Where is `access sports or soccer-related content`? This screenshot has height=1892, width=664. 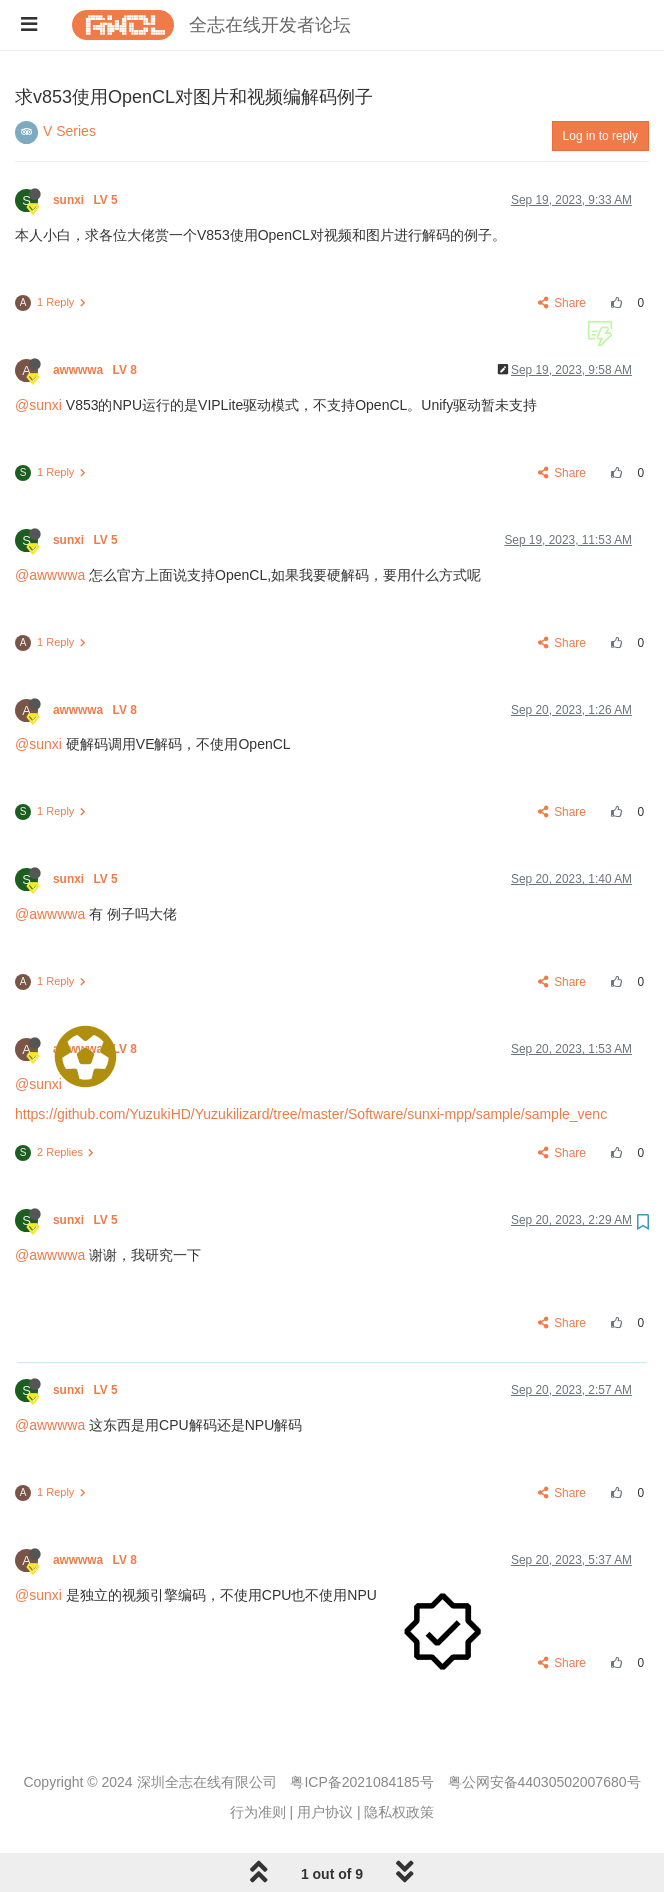
access sports or soccer-related content is located at coordinates (85, 1056).